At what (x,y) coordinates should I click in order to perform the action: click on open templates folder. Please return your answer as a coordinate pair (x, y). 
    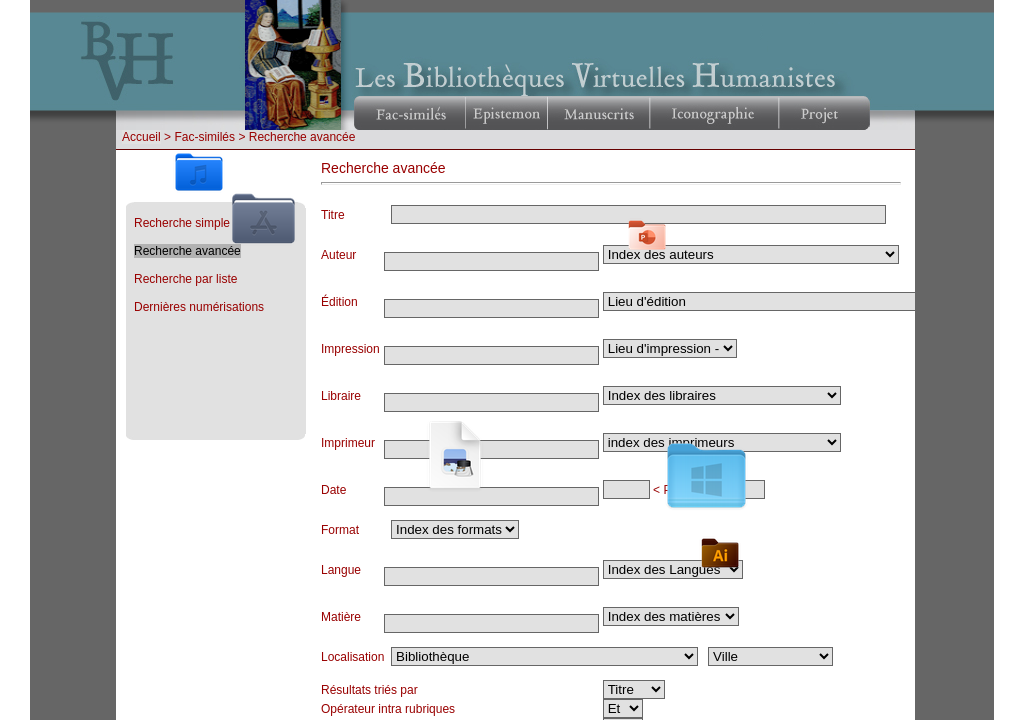
    Looking at the image, I should click on (263, 218).